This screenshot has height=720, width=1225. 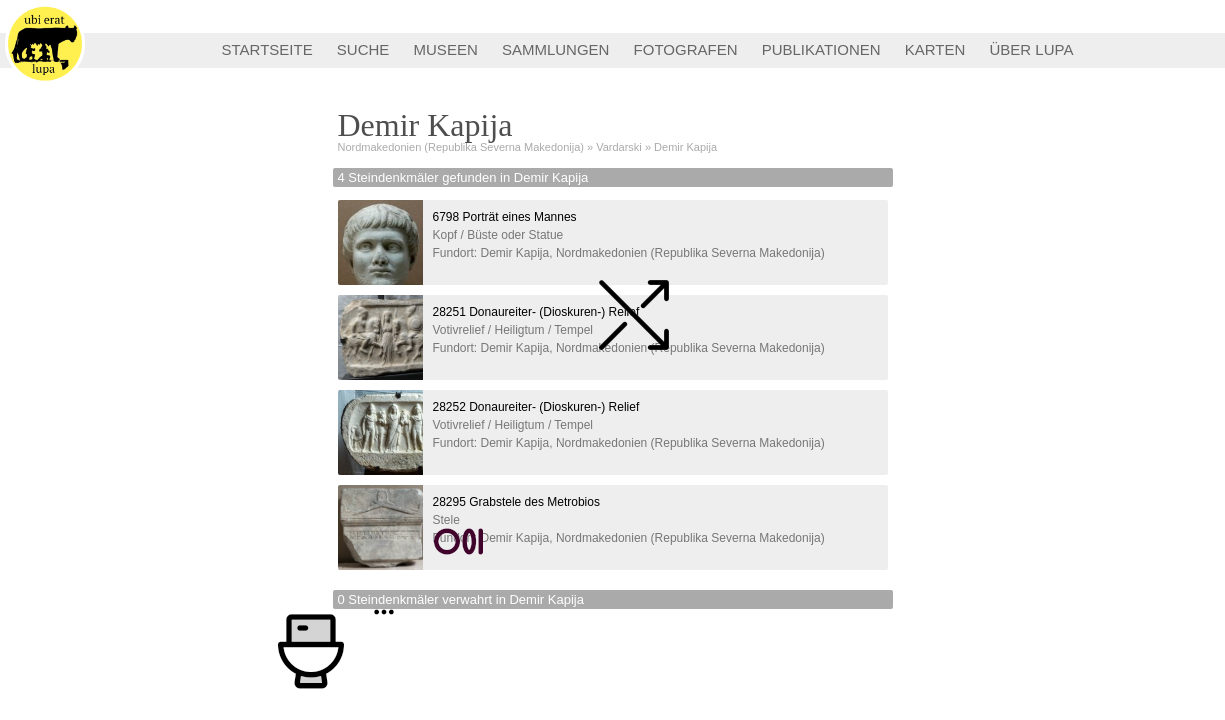 I want to click on indicates restroom or bathroom location, so click(x=311, y=650).